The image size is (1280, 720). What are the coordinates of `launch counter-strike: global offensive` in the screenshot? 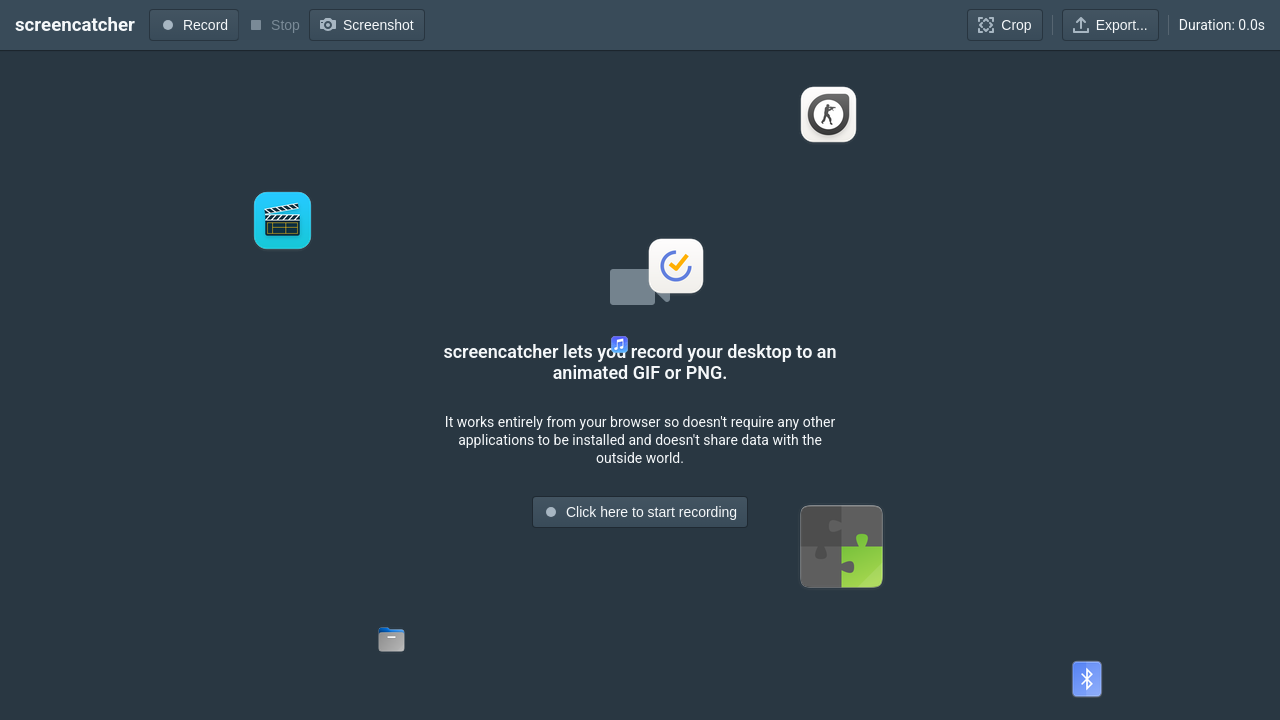 It's located at (828, 114).